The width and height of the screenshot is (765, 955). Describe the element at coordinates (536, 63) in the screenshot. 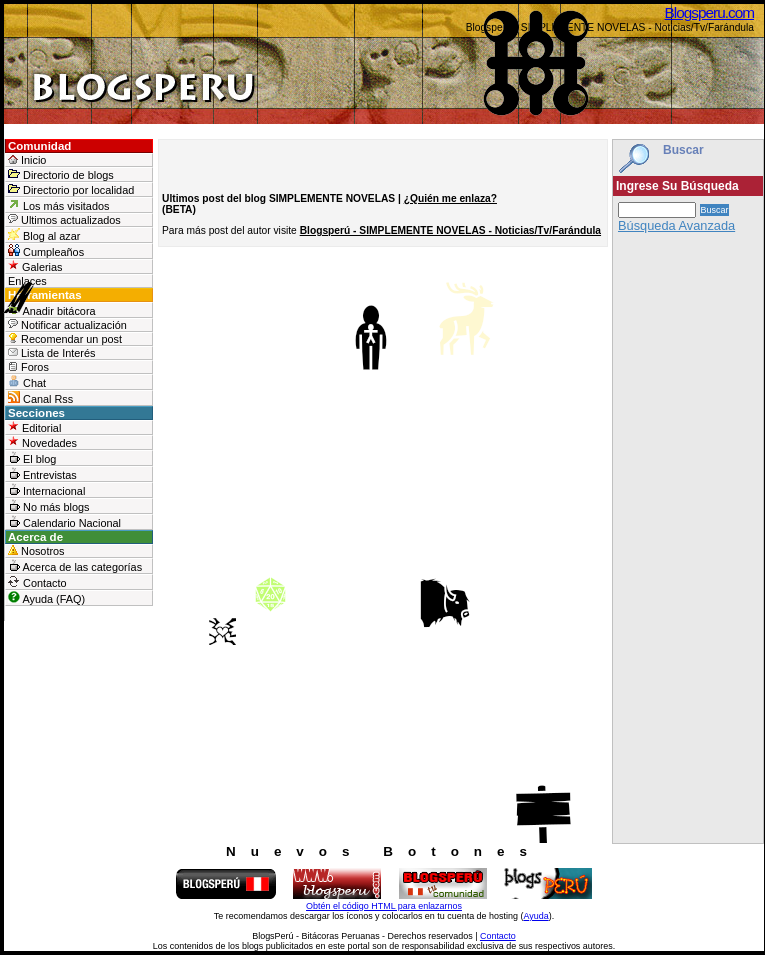

I see `access network or connection settings` at that location.